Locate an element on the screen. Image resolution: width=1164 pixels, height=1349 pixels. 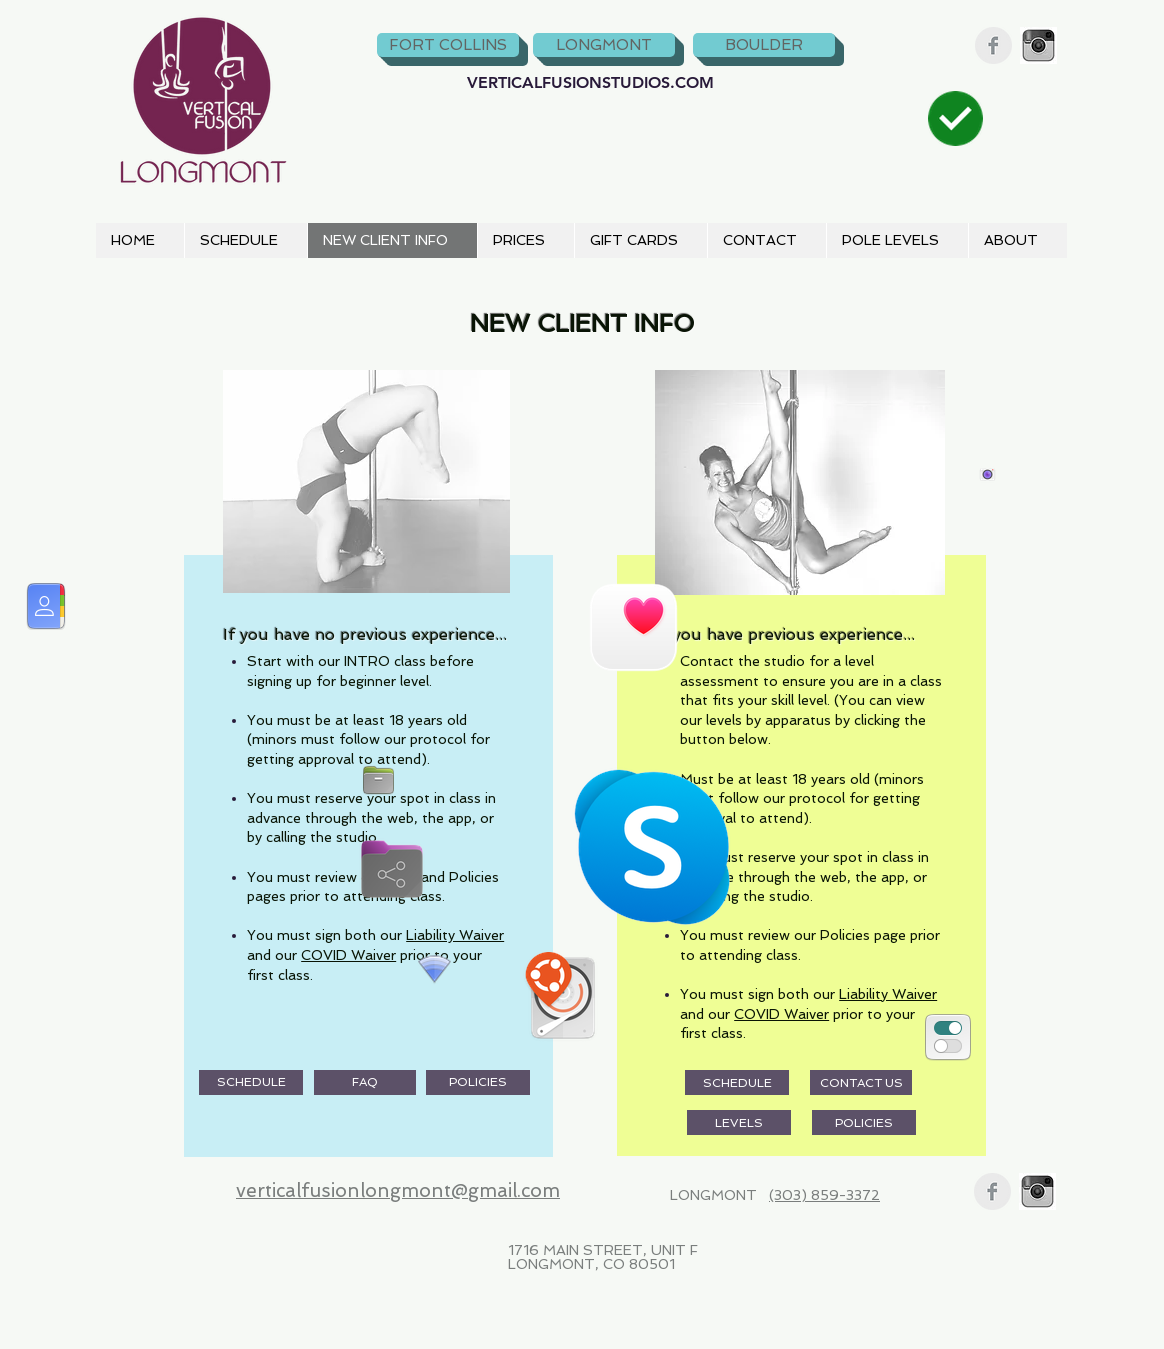
open desktop preferences or settings is located at coordinates (948, 1037).